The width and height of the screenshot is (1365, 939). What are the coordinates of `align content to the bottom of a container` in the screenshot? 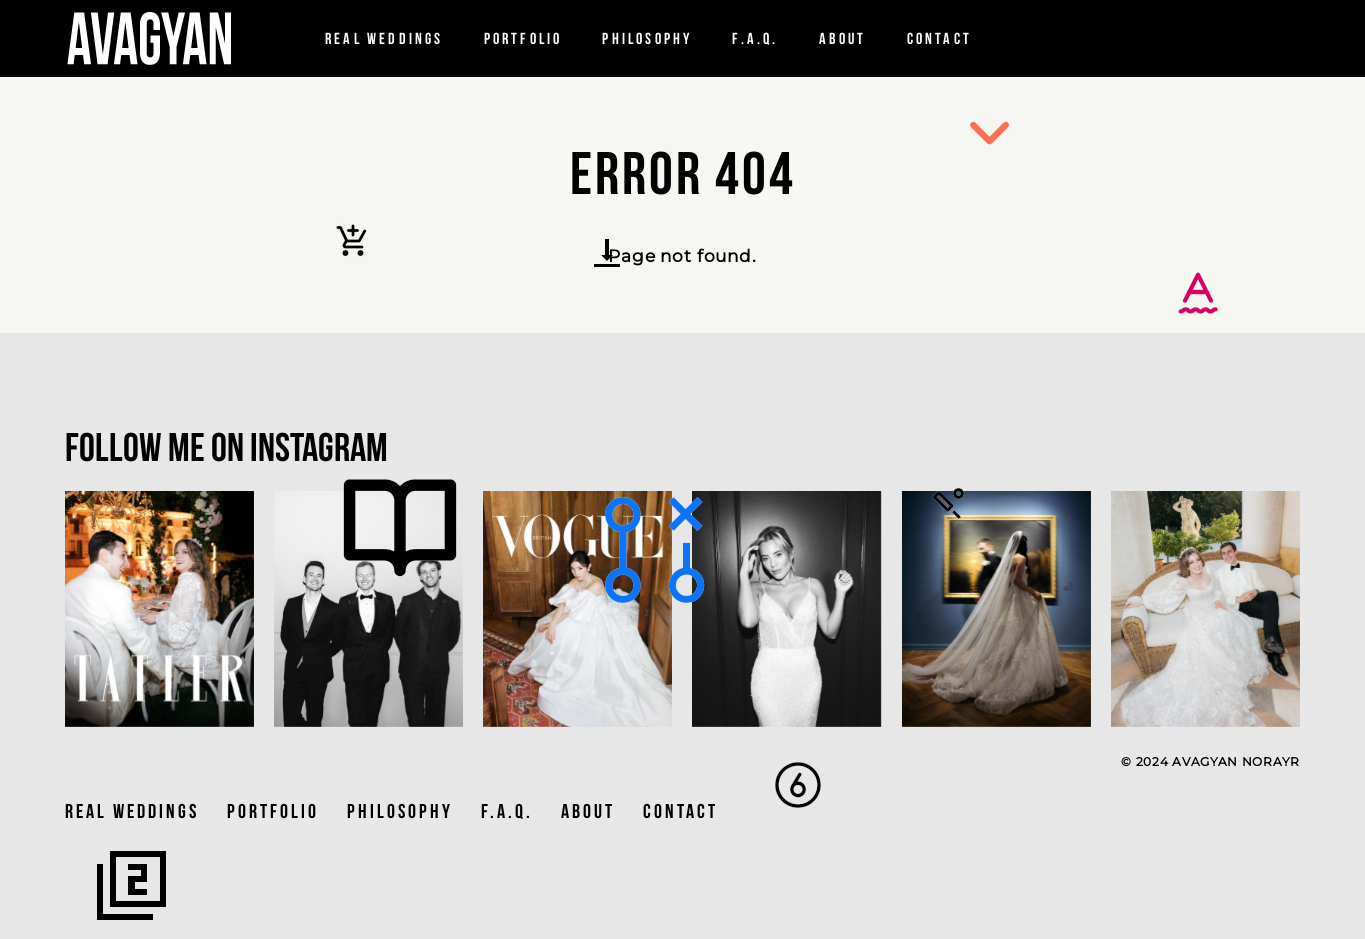 It's located at (607, 253).